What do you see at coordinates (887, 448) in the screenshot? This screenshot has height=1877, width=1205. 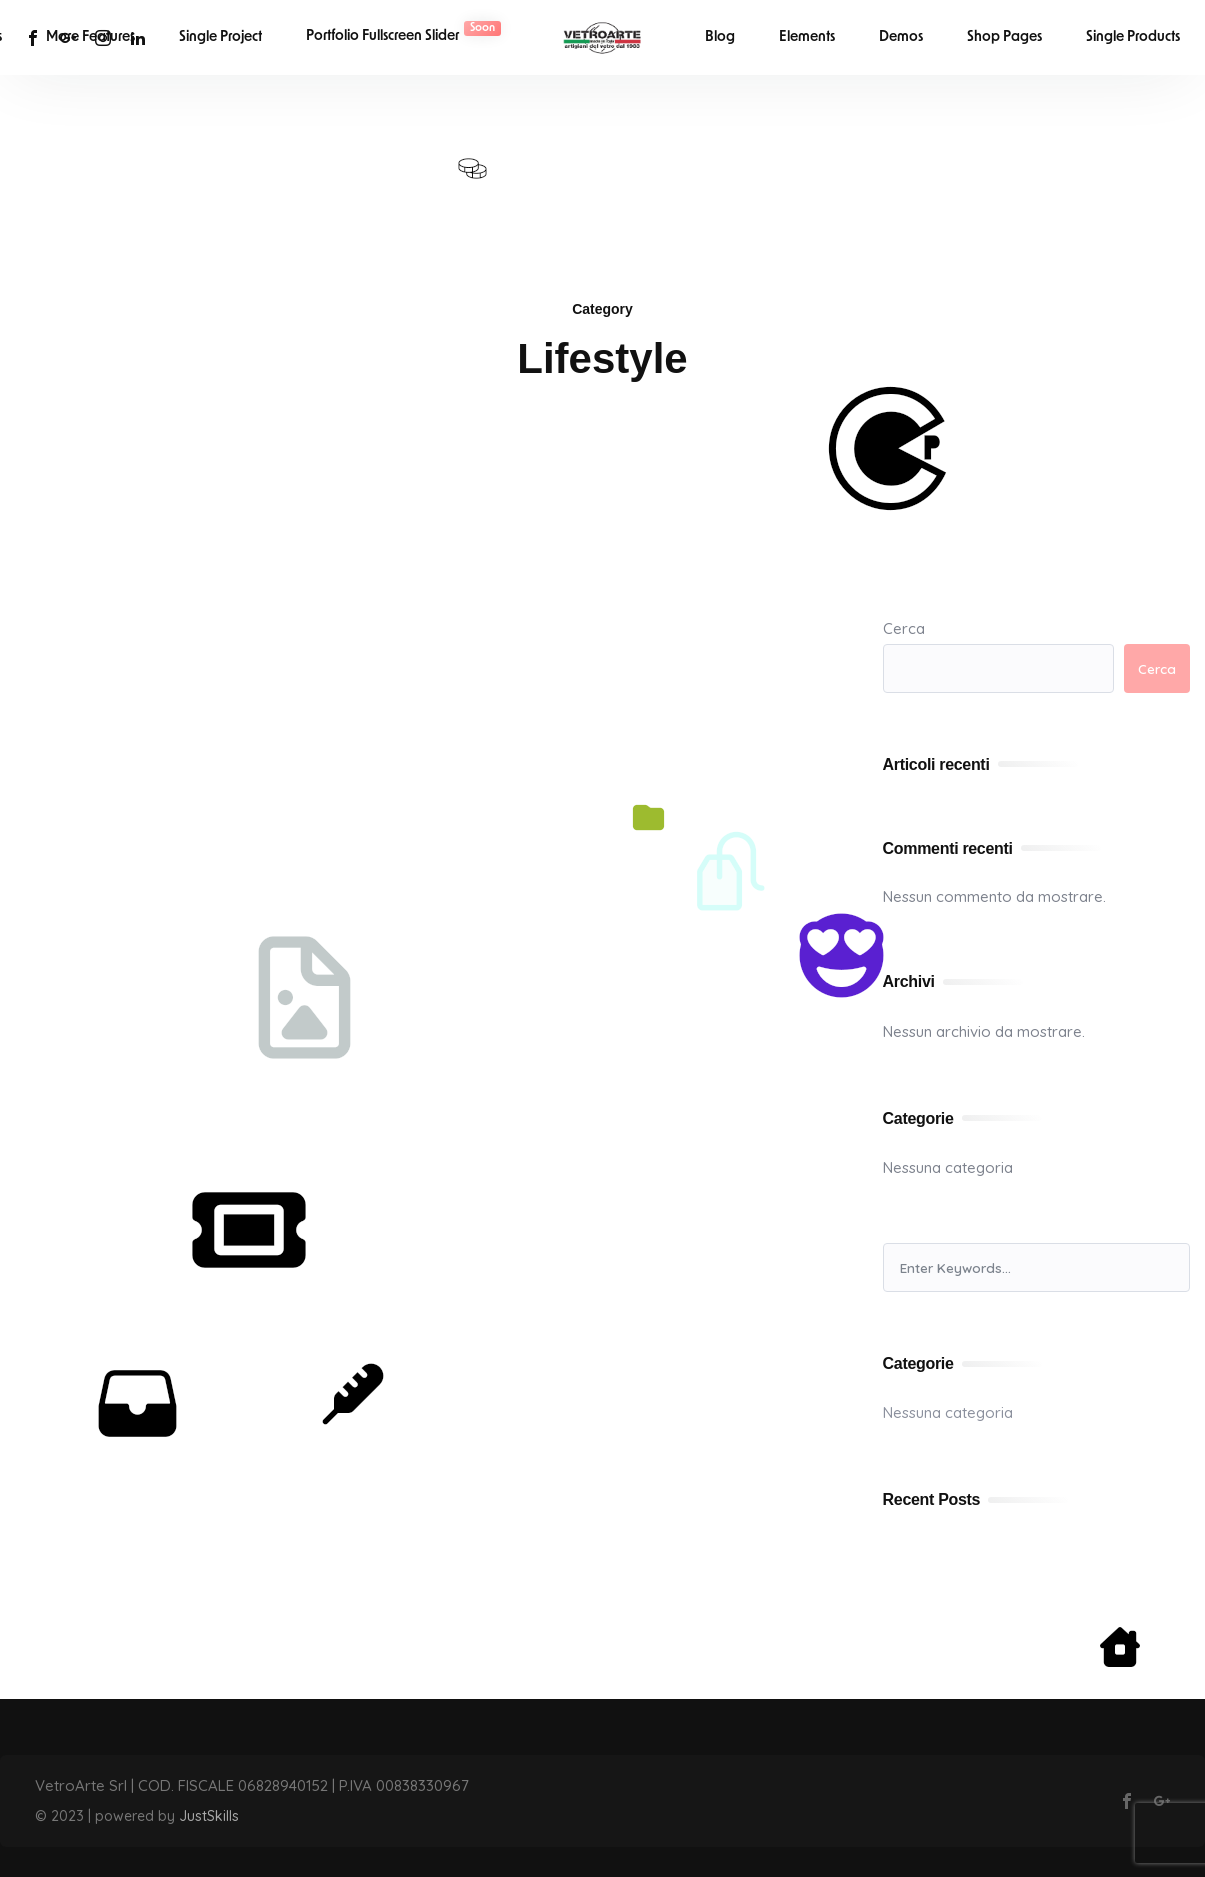 I see `codiepie brand logo` at bounding box center [887, 448].